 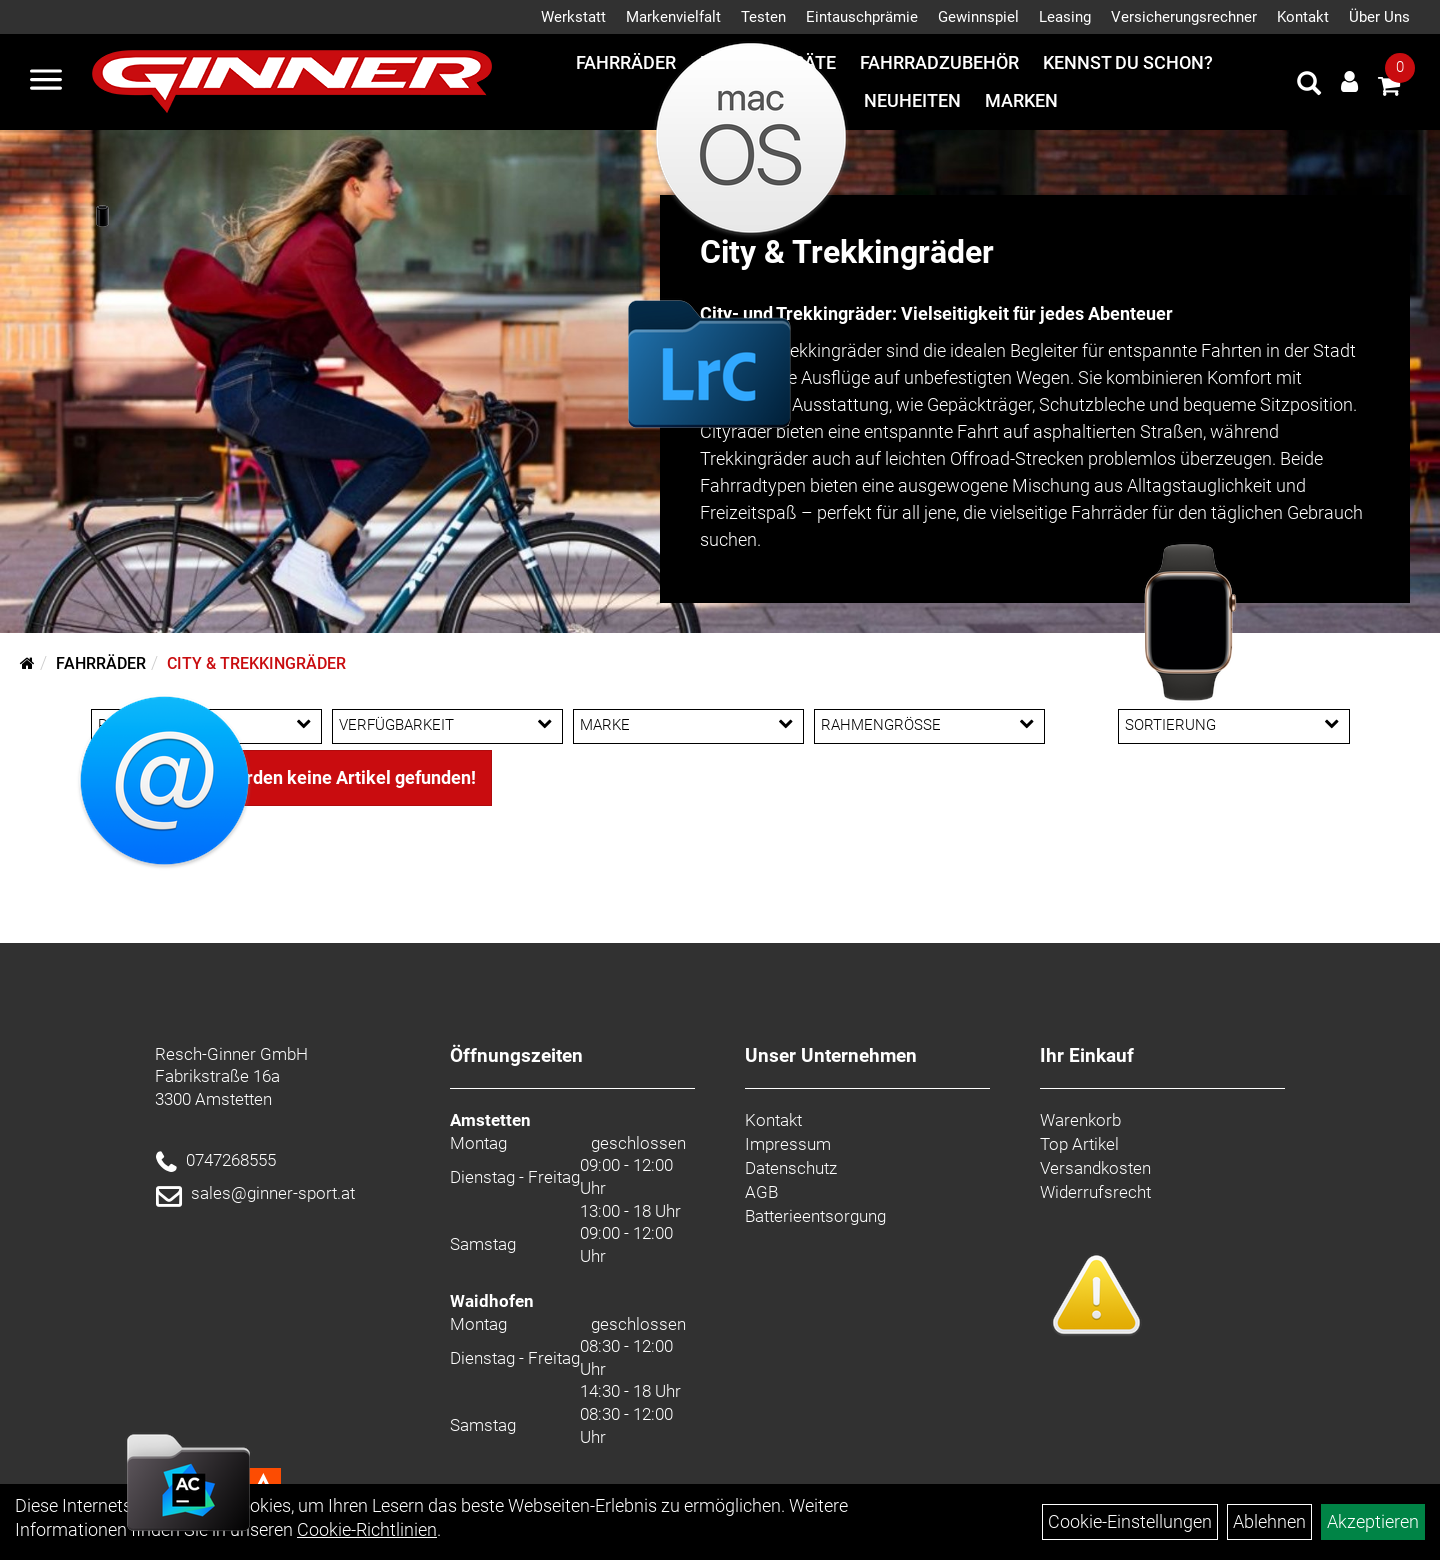 What do you see at coordinates (102, 216) in the screenshot?
I see `mac pro (2013 cylinder model) device icon` at bounding box center [102, 216].